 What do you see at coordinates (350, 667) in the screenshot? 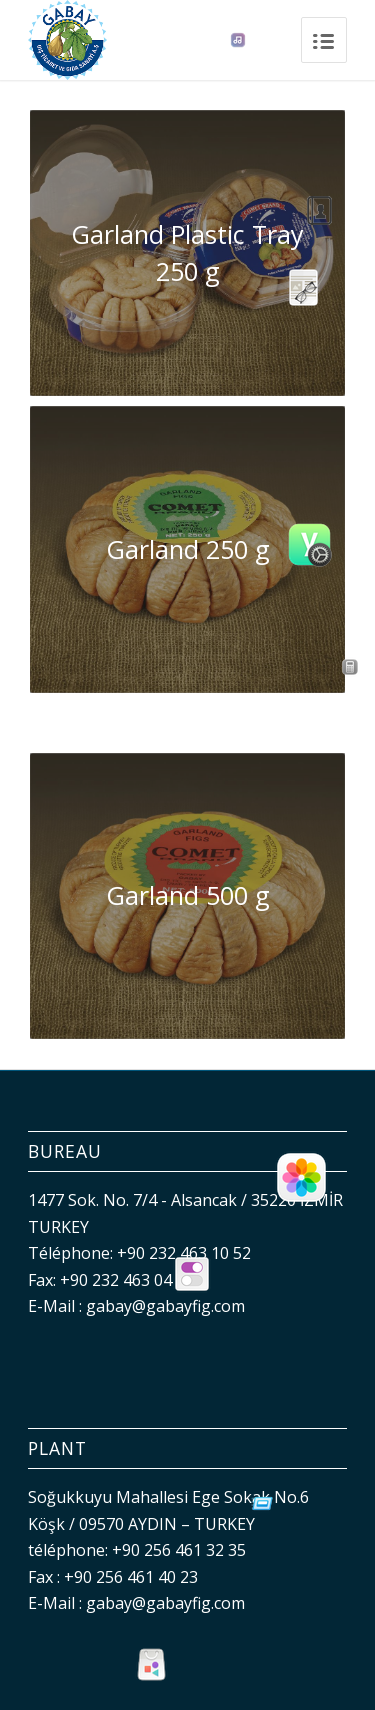
I see `open the calculator app` at bounding box center [350, 667].